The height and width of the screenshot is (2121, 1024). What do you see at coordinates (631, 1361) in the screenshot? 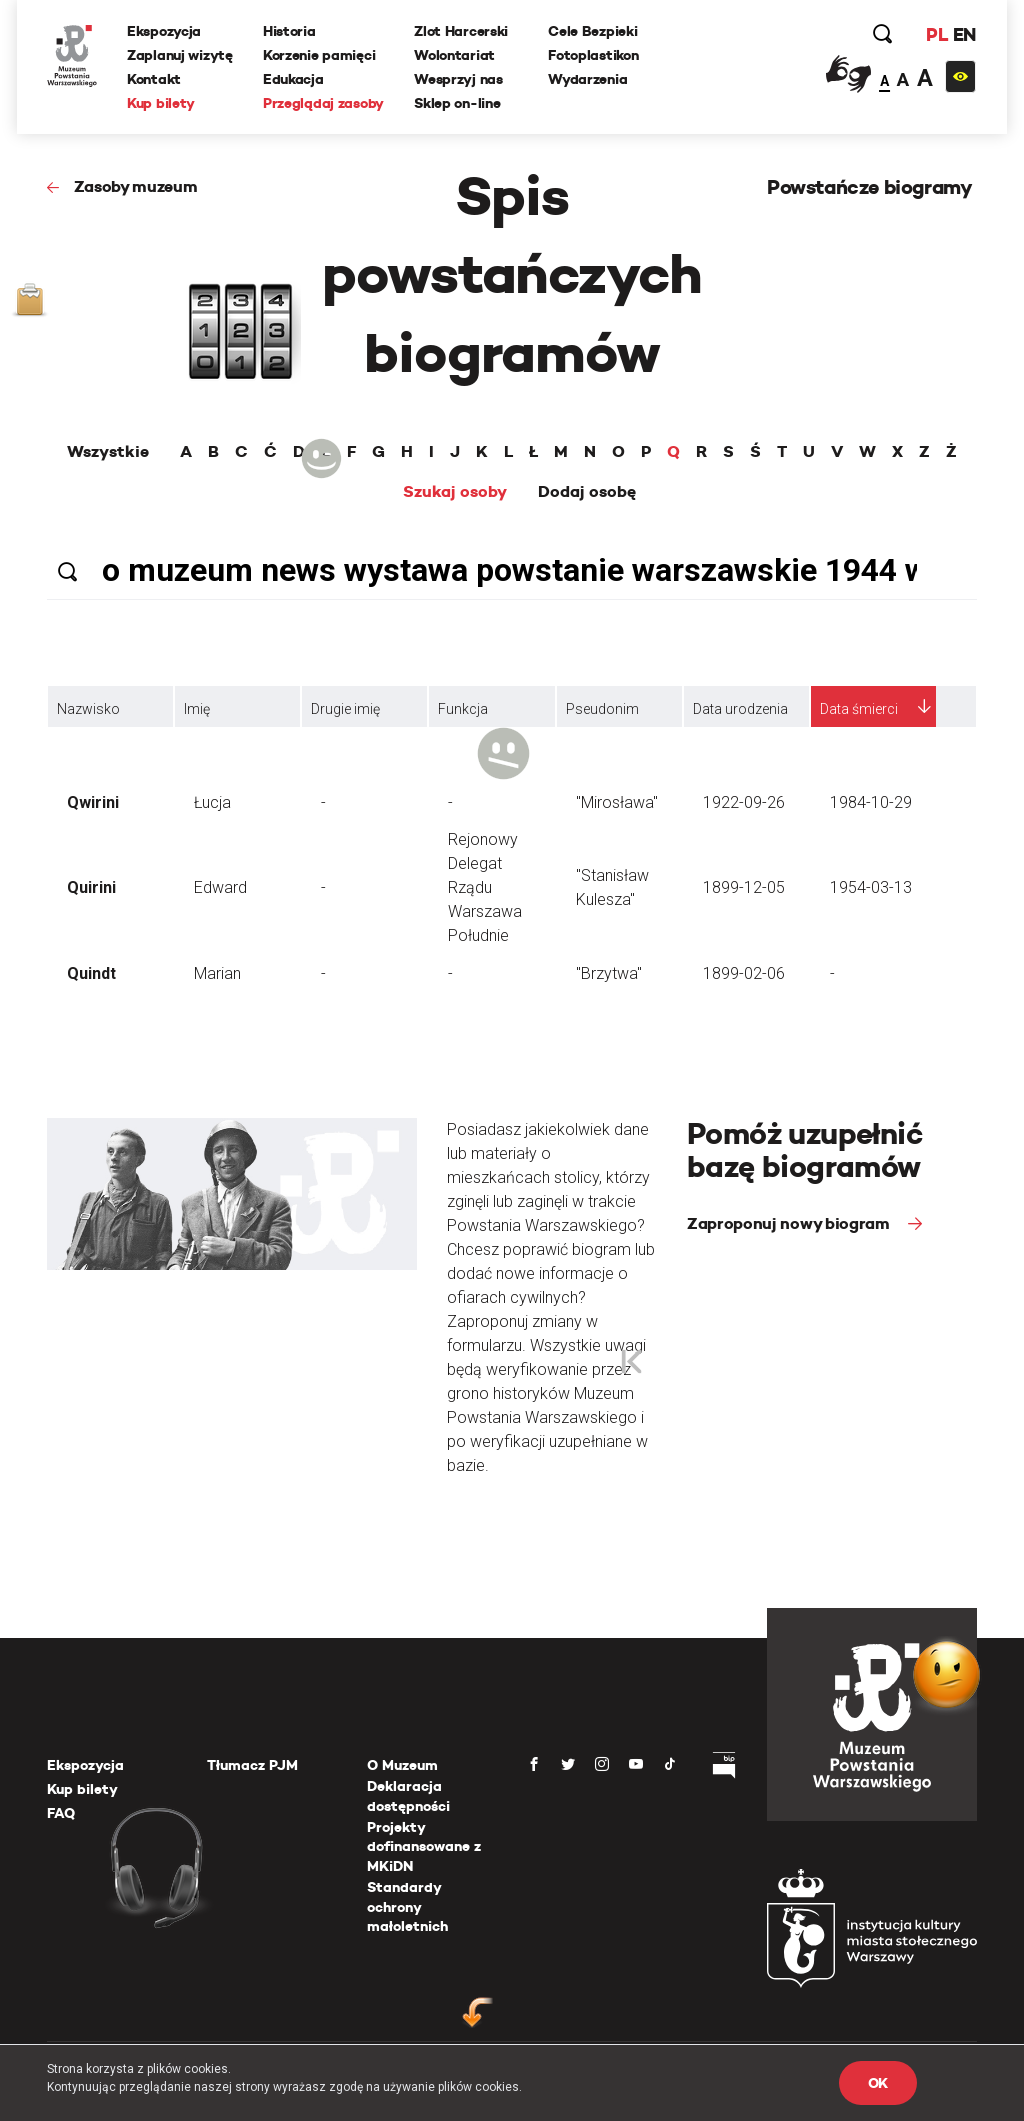
I see `go to the first item in a list or sequence` at bounding box center [631, 1361].